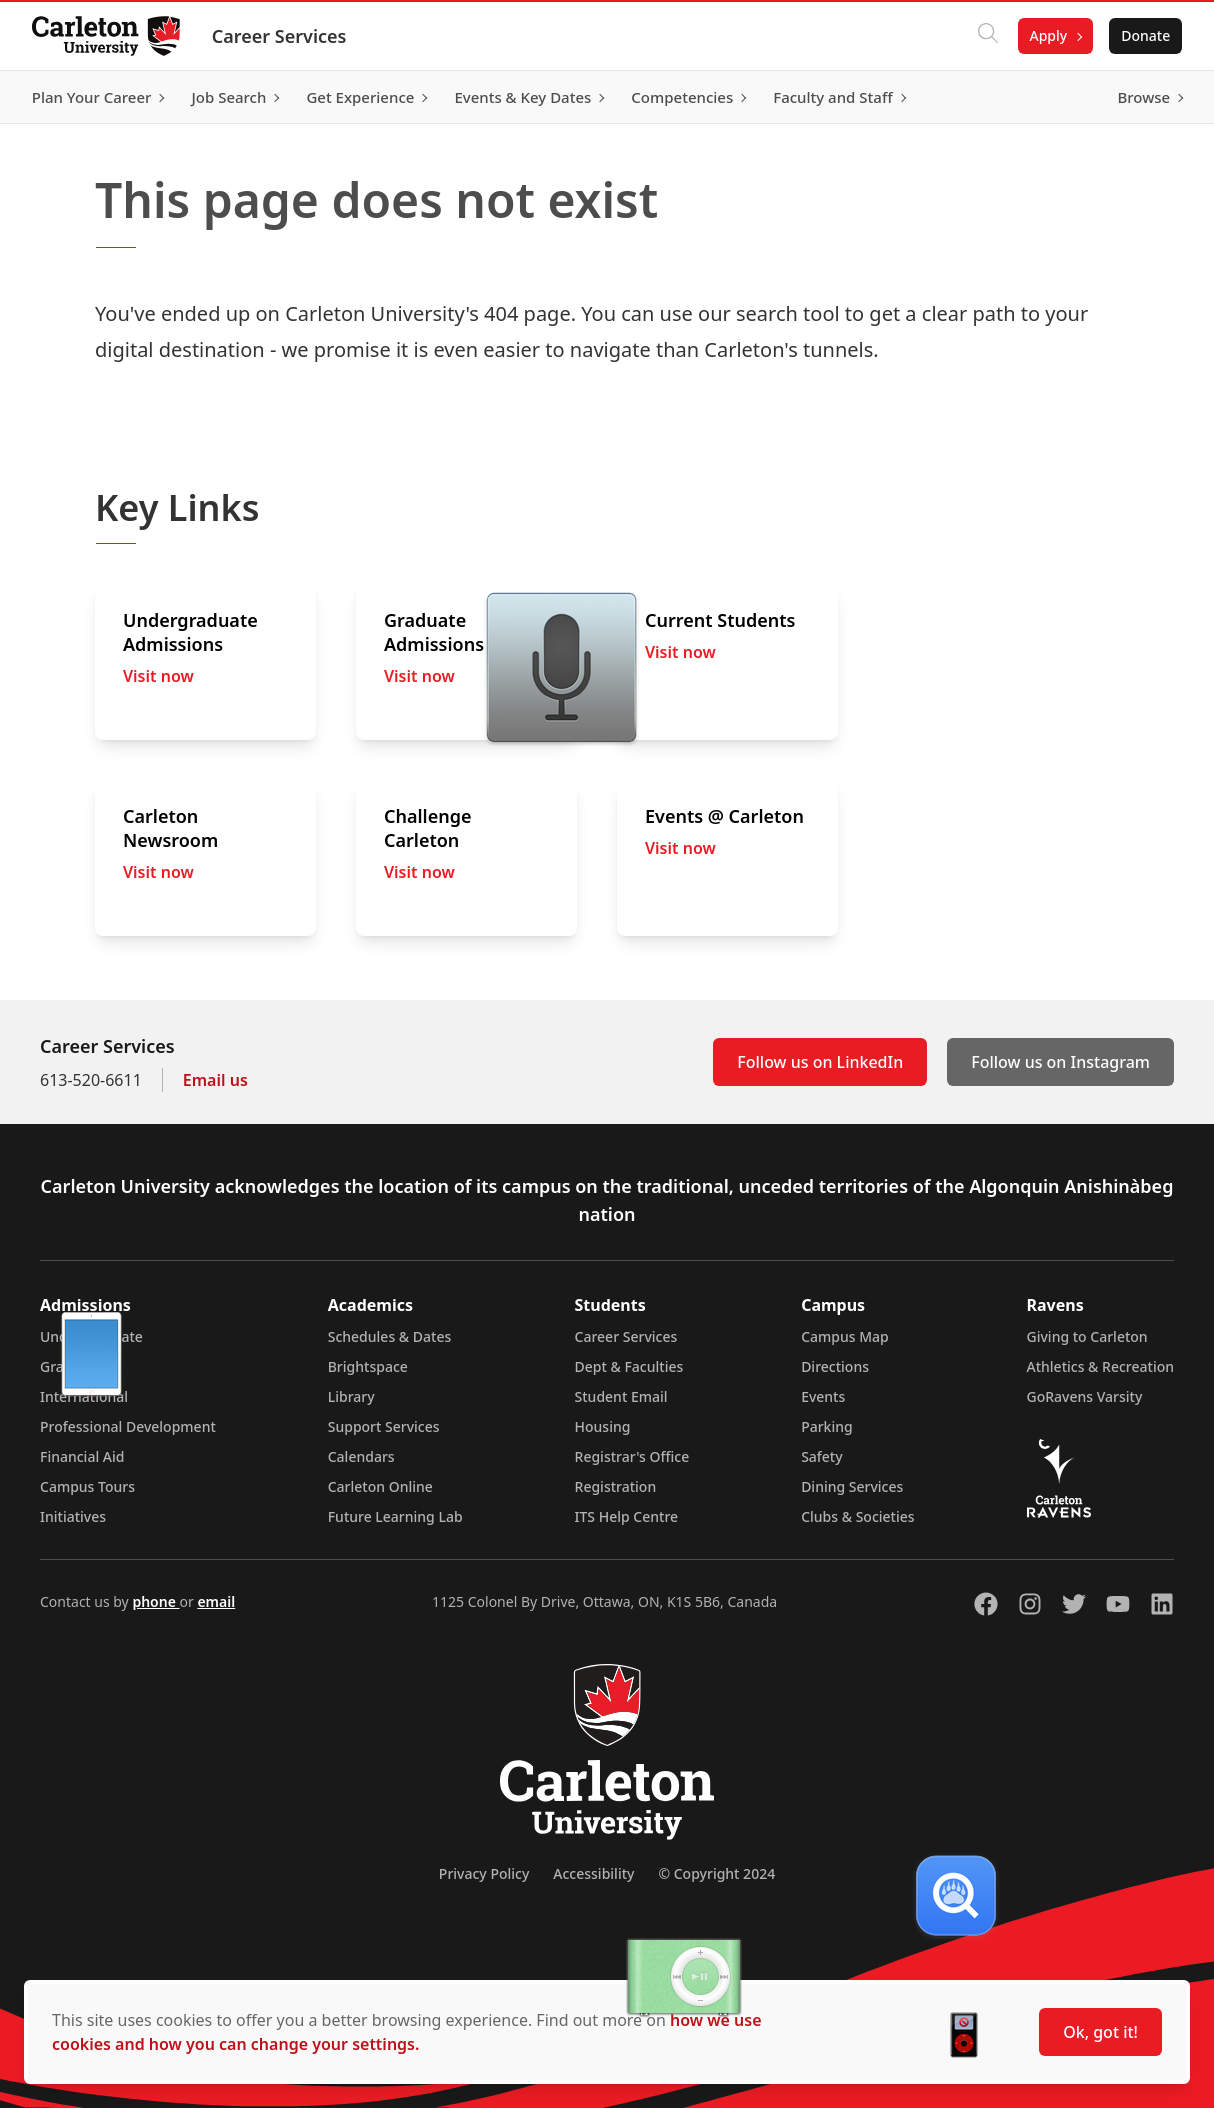 The image size is (1214, 2108). Describe the element at coordinates (561, 667) in the screenshot. I see `activate voice dictation` at that location.